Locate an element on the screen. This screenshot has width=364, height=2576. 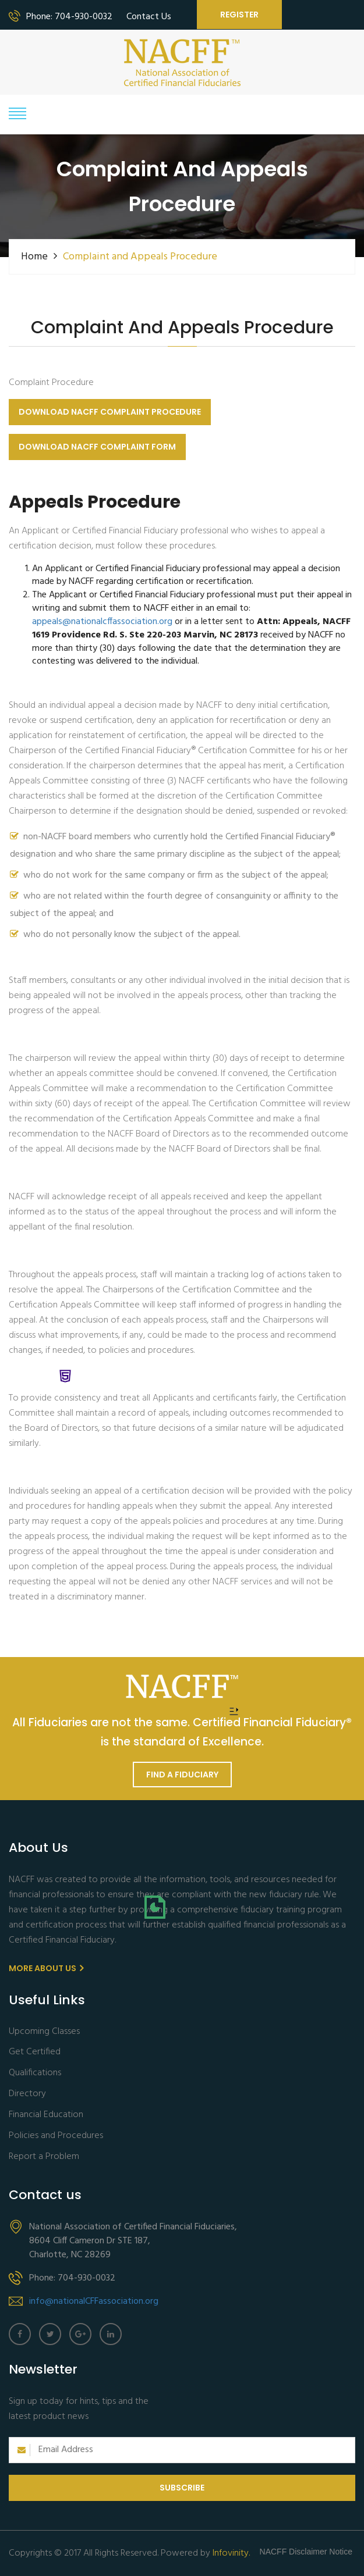
expand the navigation menu is located at coordinates (234, 1711).